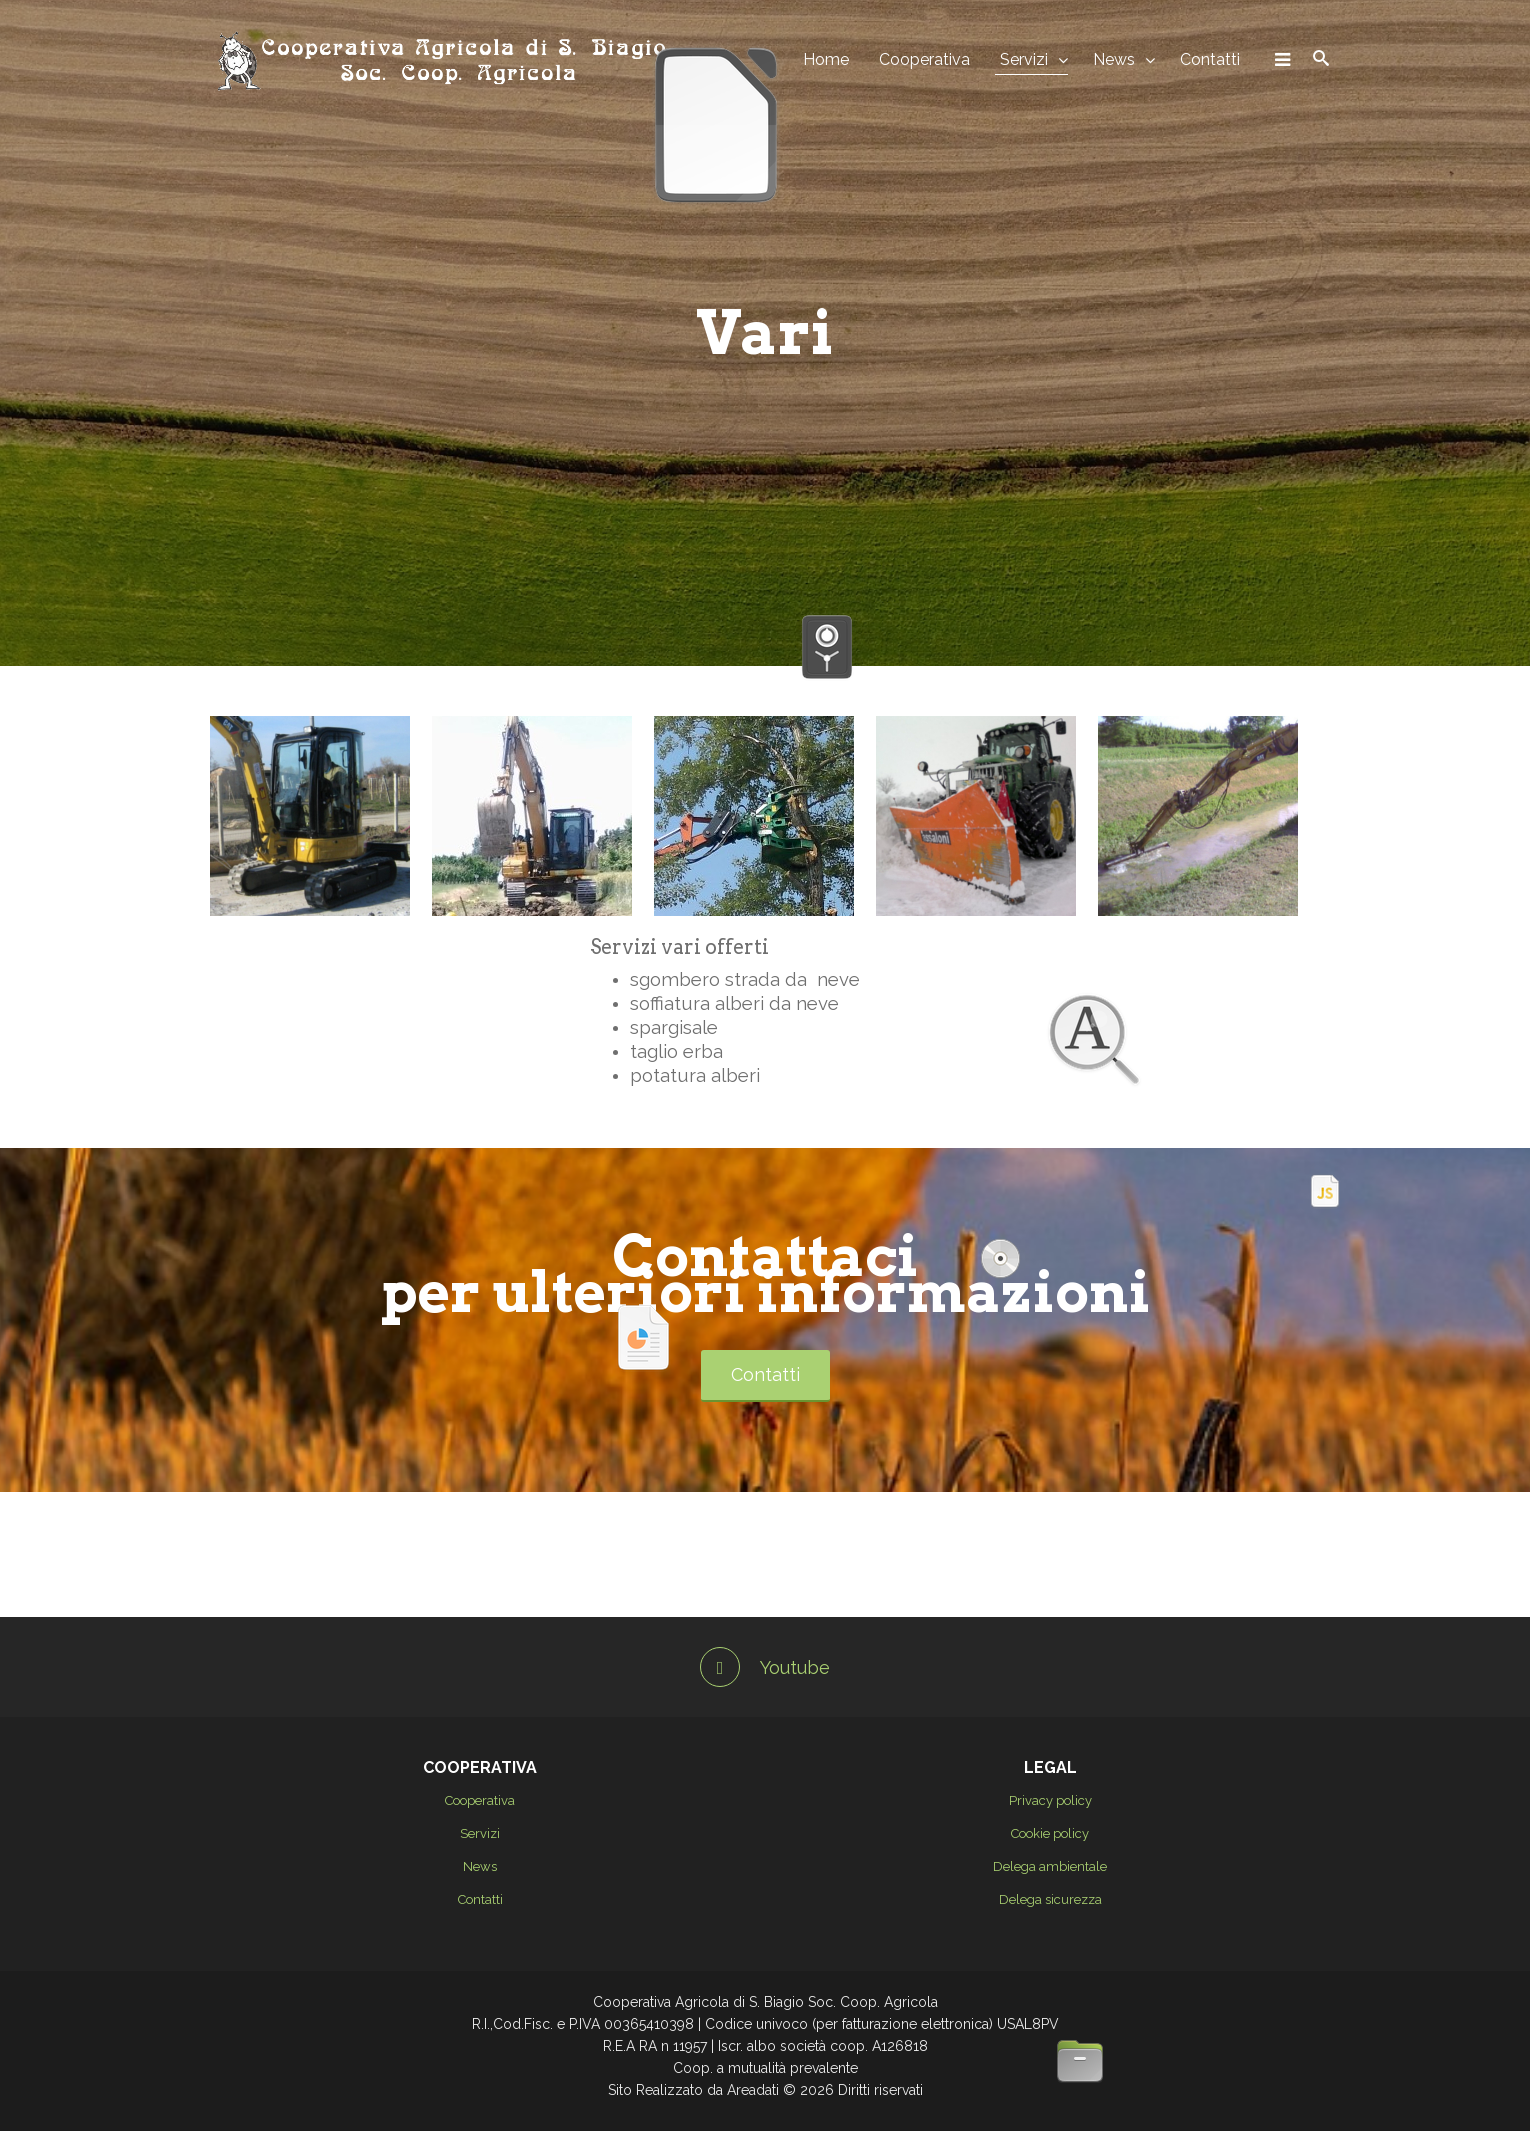  What do you see at coordinates (643, 1337) in the screenshot?
I see `open a presentation file` at bounding box center [643, 1337].